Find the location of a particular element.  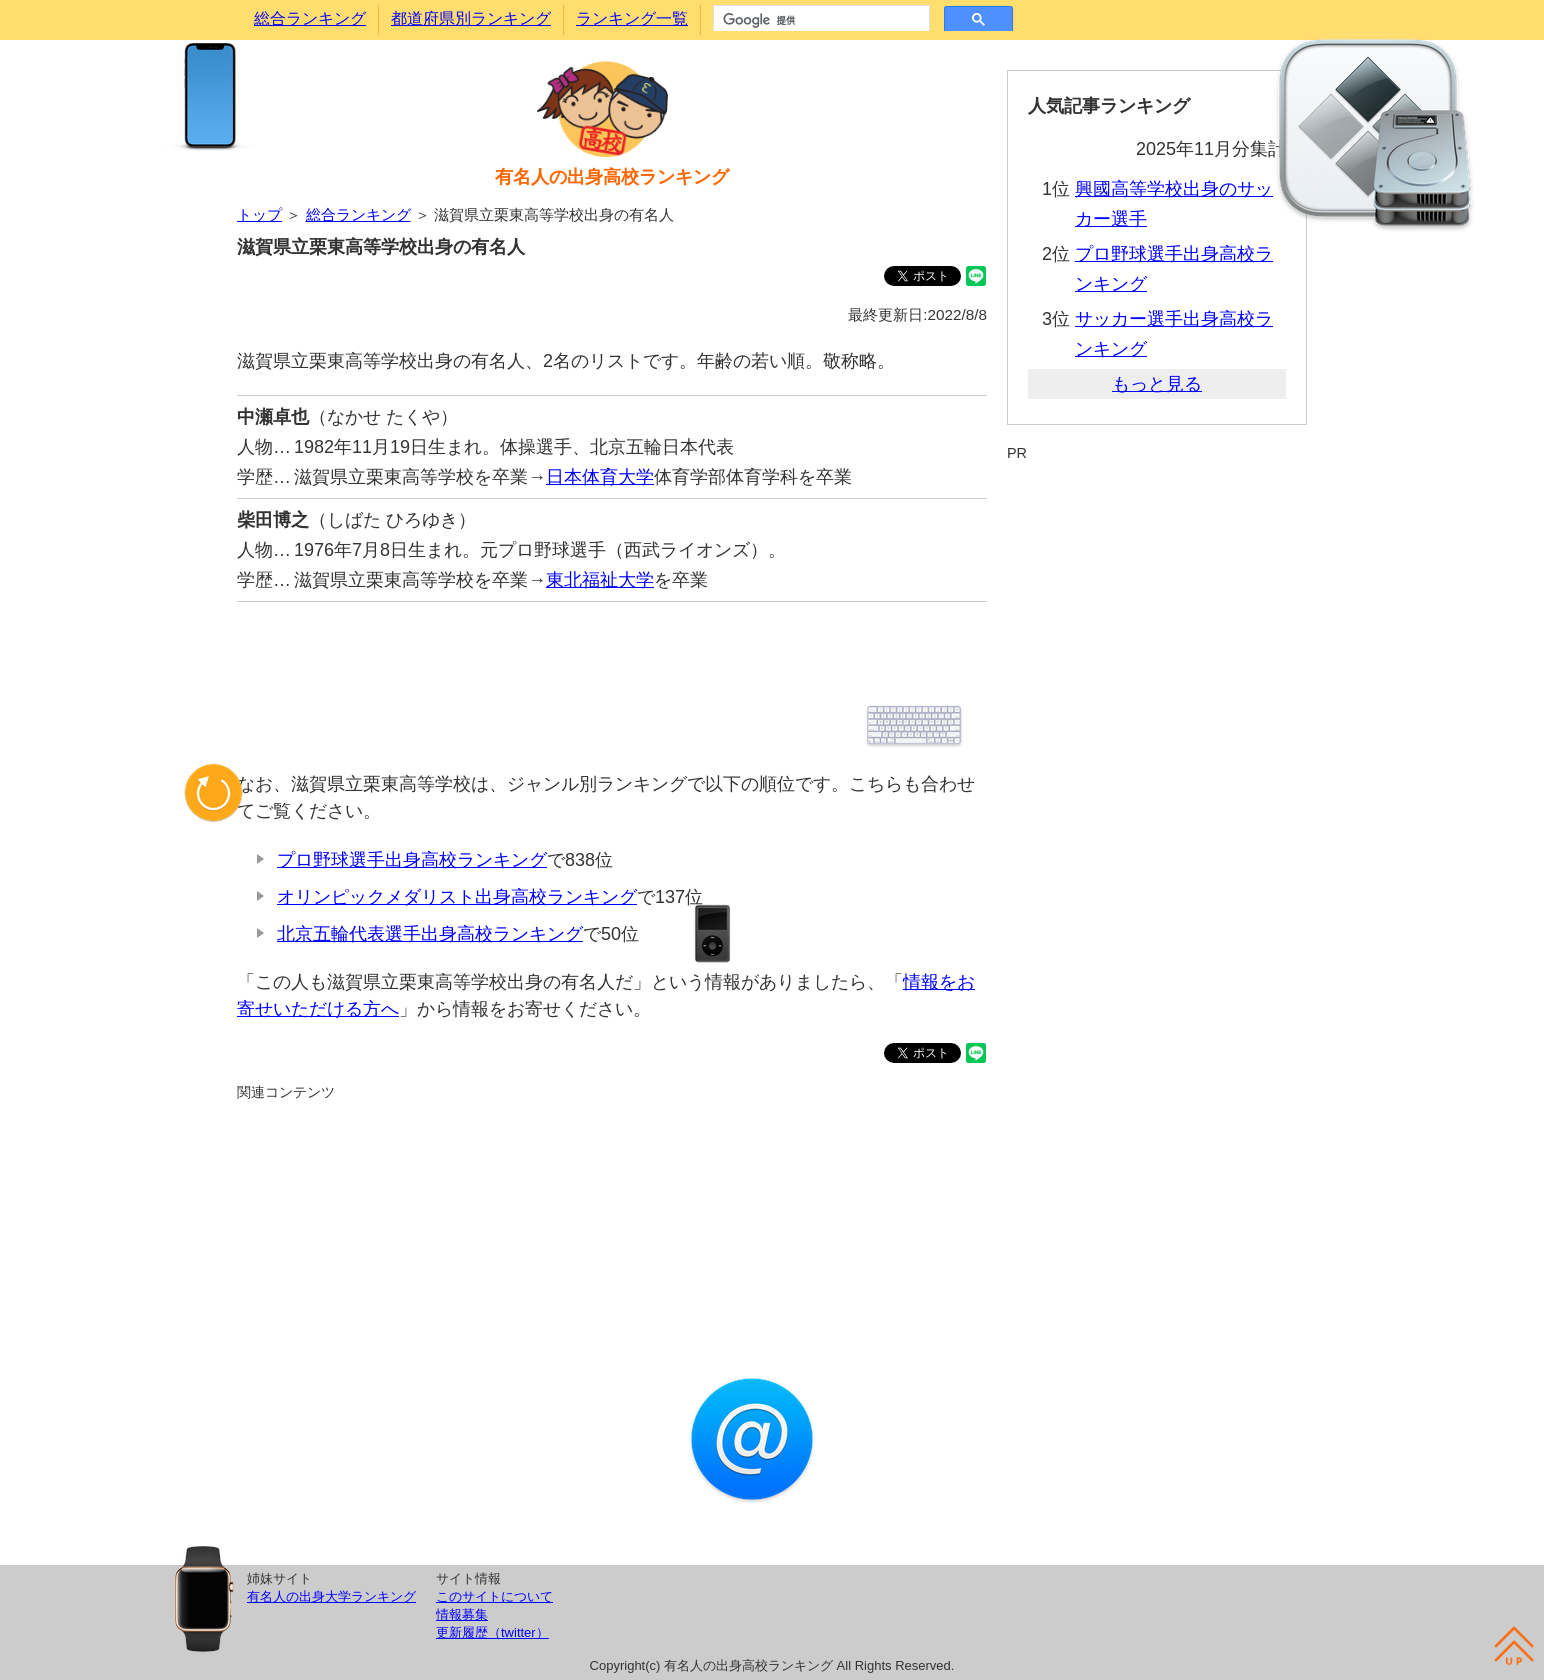

iPod classic device icon is located at coordinates (712, 933).